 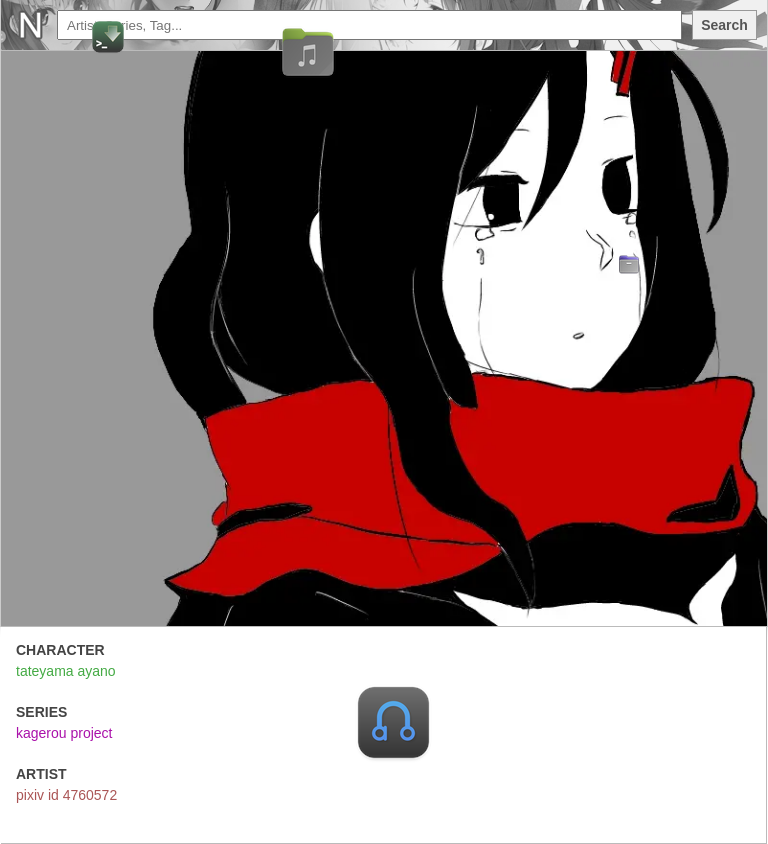 I want to click on open file manager application, so click(x=629, y=264).